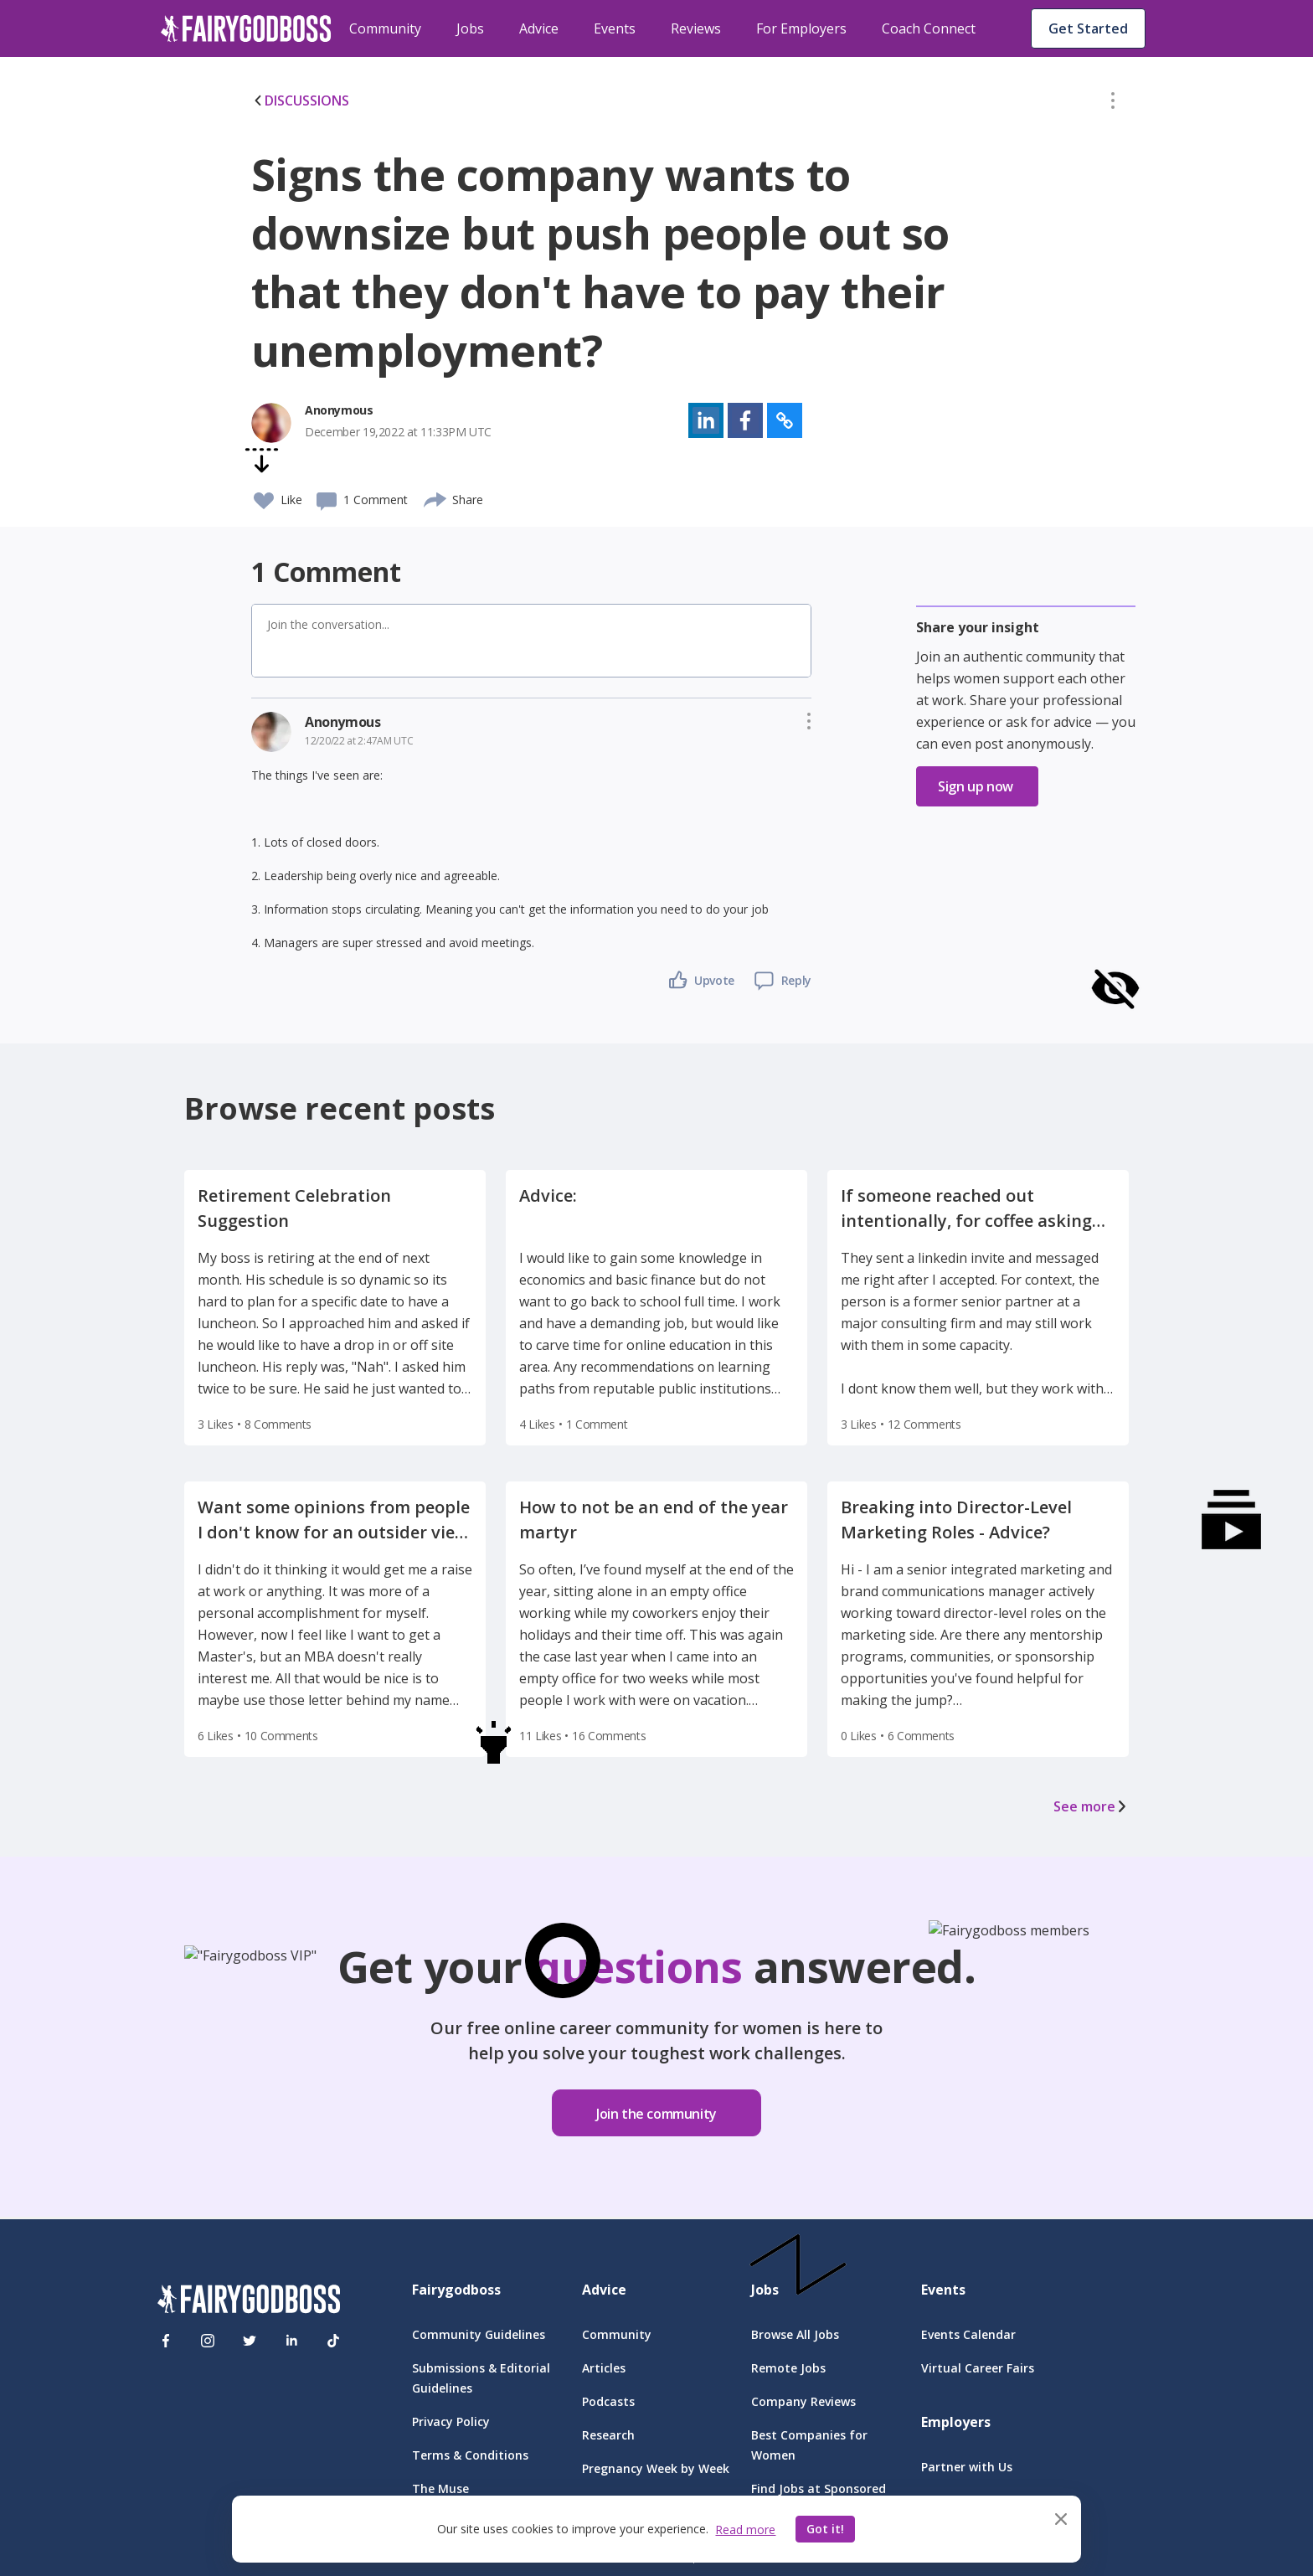 This screenshot has height=2576, width=1313. What do you see at coordinates (1115, 989) in the screenshot?
I see `hide password or sensitive content` at bounding box center [1115, 989].